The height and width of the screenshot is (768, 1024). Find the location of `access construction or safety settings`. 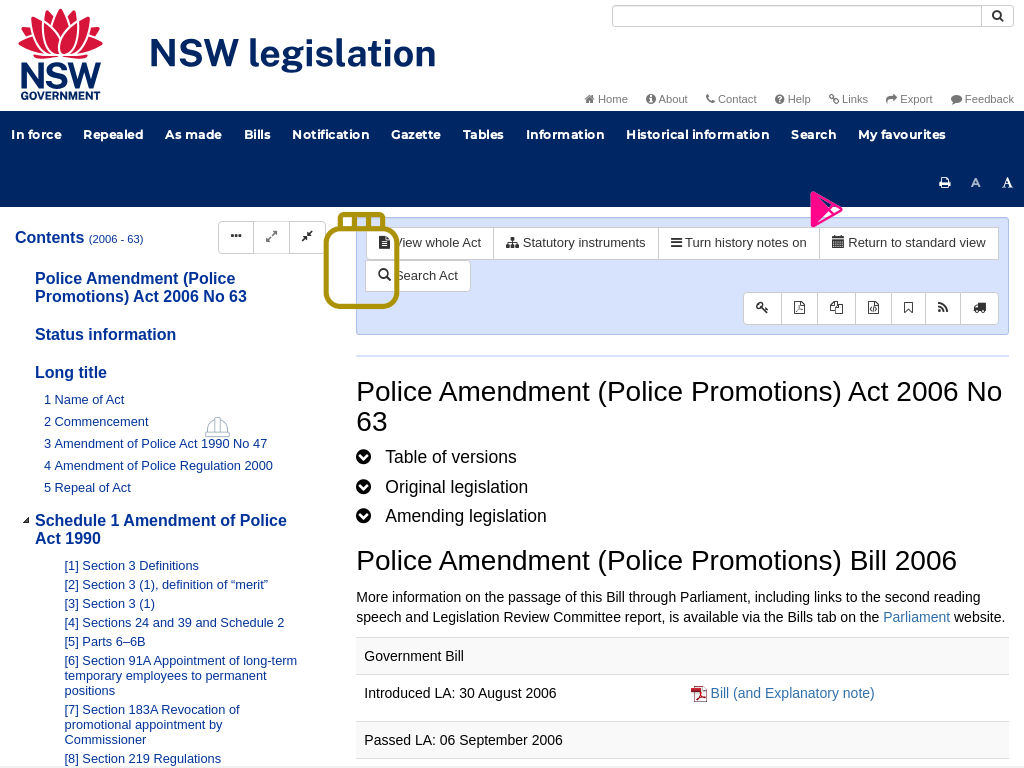

access construction or safety settings is located at coordinates (217, 428).